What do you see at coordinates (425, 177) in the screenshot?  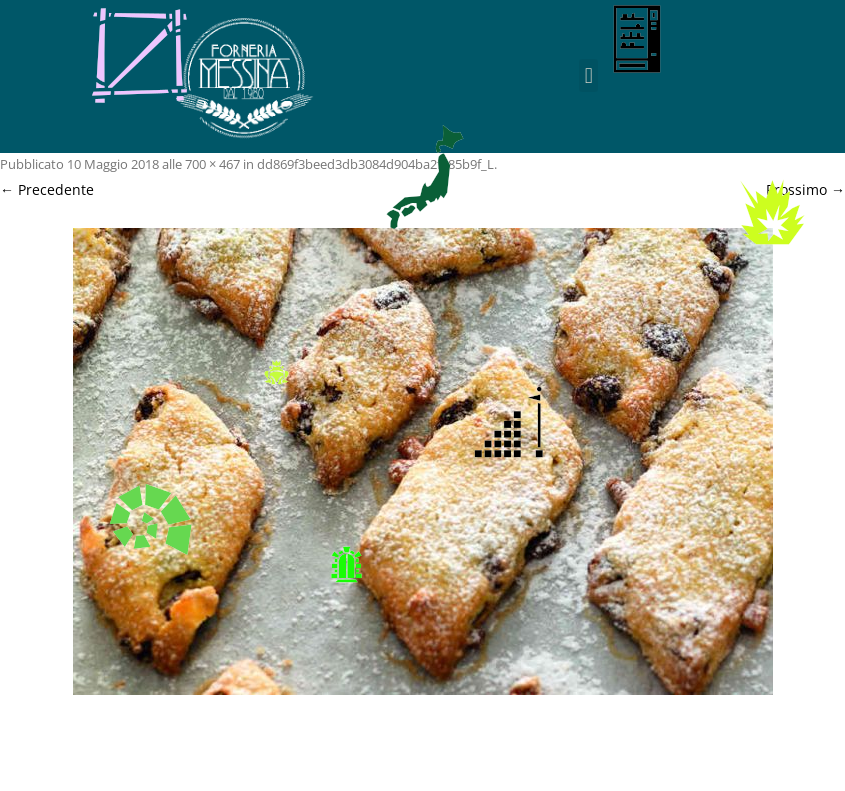 I see `select japan as your region or country` at bounding box center [425, 177].